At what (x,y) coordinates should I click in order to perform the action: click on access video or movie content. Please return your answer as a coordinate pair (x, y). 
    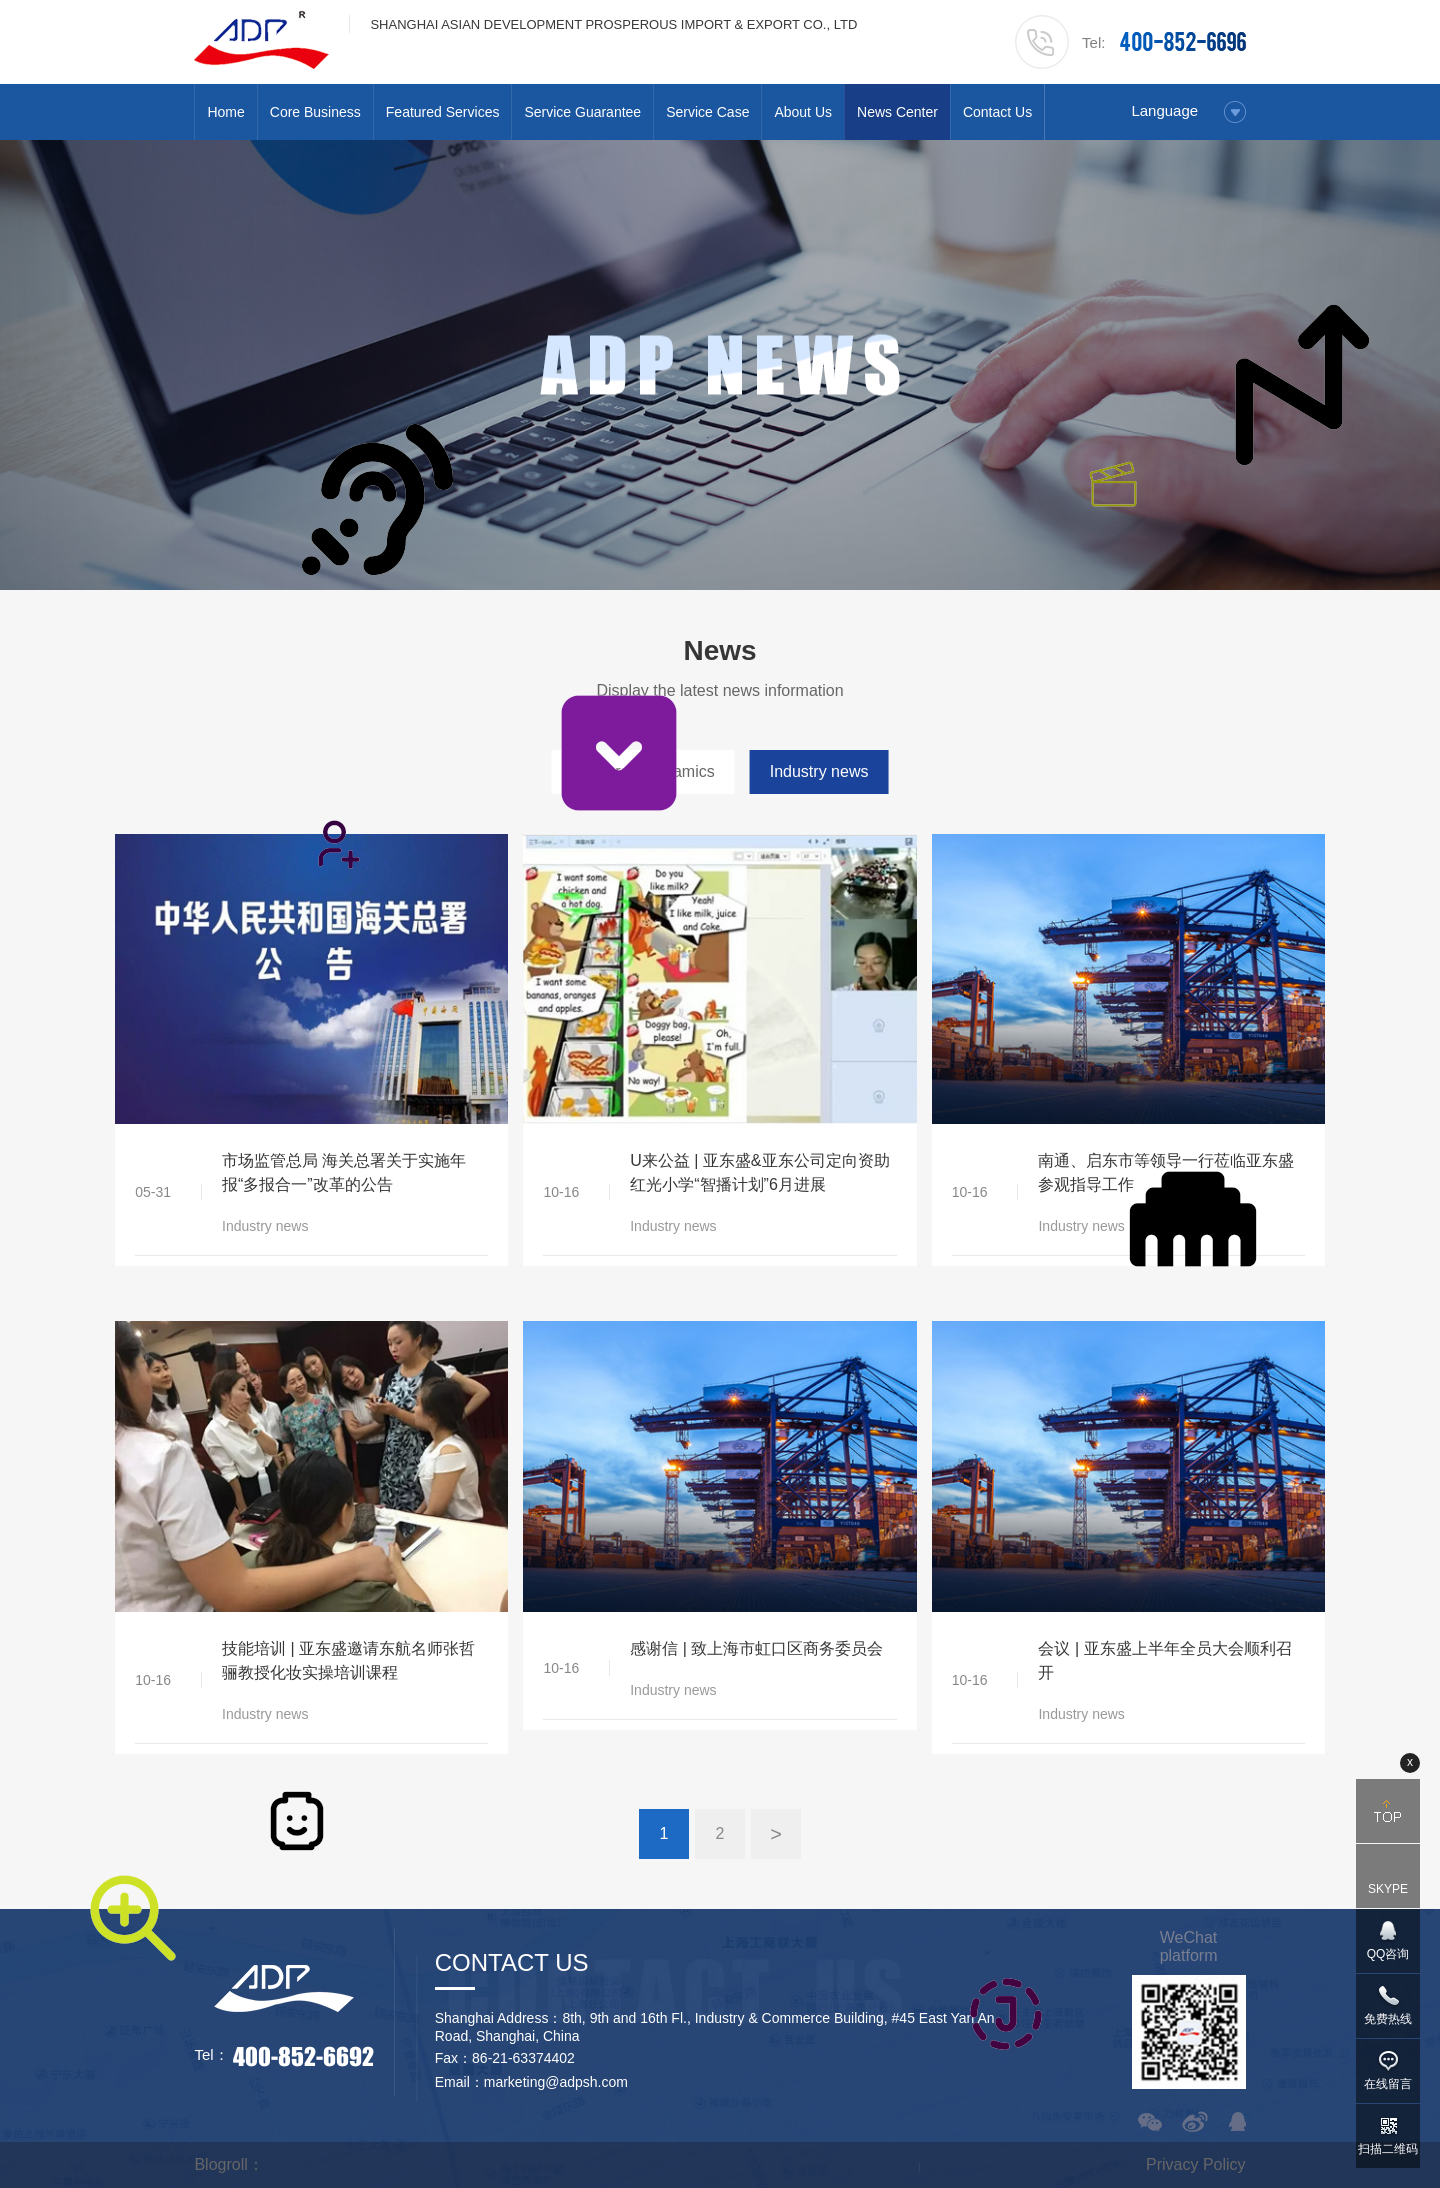
    Looking at the image, I should click on (1114, 486).